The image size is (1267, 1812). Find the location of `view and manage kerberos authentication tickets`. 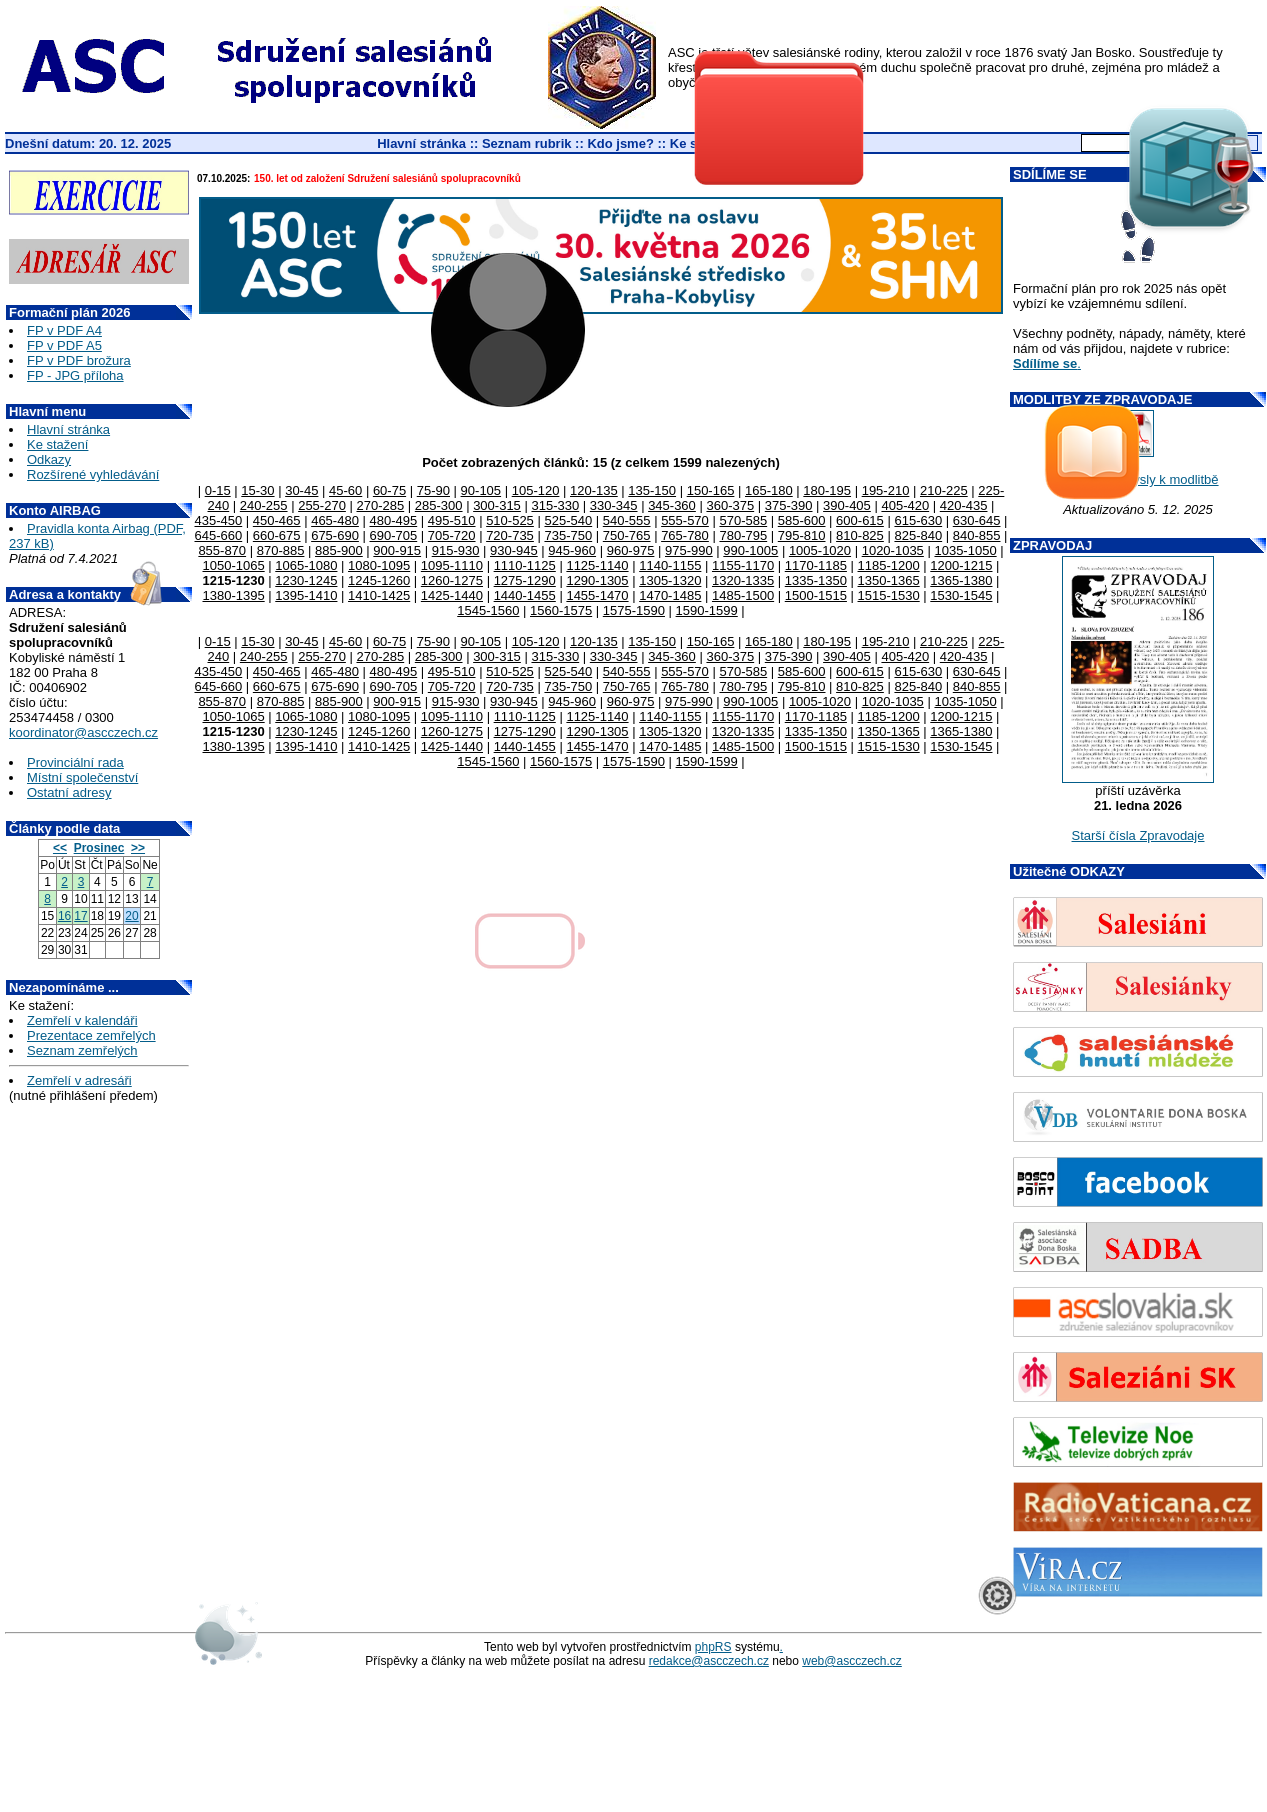

view and manage kerberos authentication tickets is located at coordinates (146, 583).